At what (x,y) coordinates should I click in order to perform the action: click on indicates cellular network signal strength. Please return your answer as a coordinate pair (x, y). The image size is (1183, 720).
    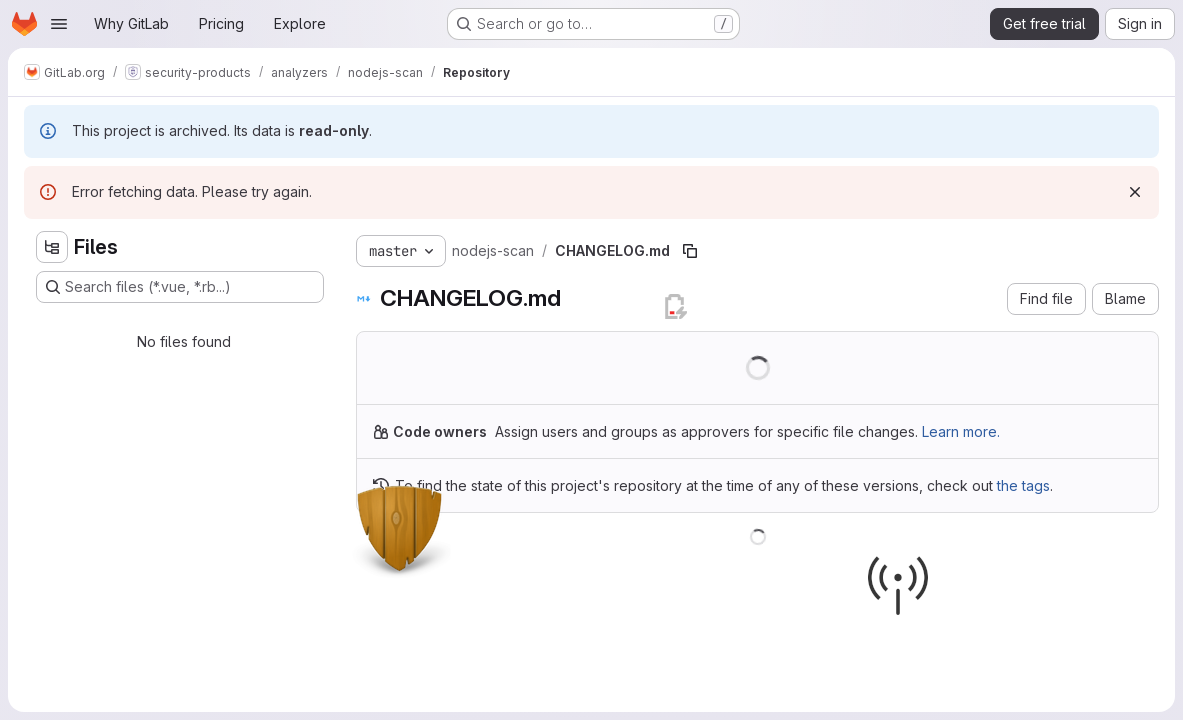
    Looking at the image, I should click on (898, 585).